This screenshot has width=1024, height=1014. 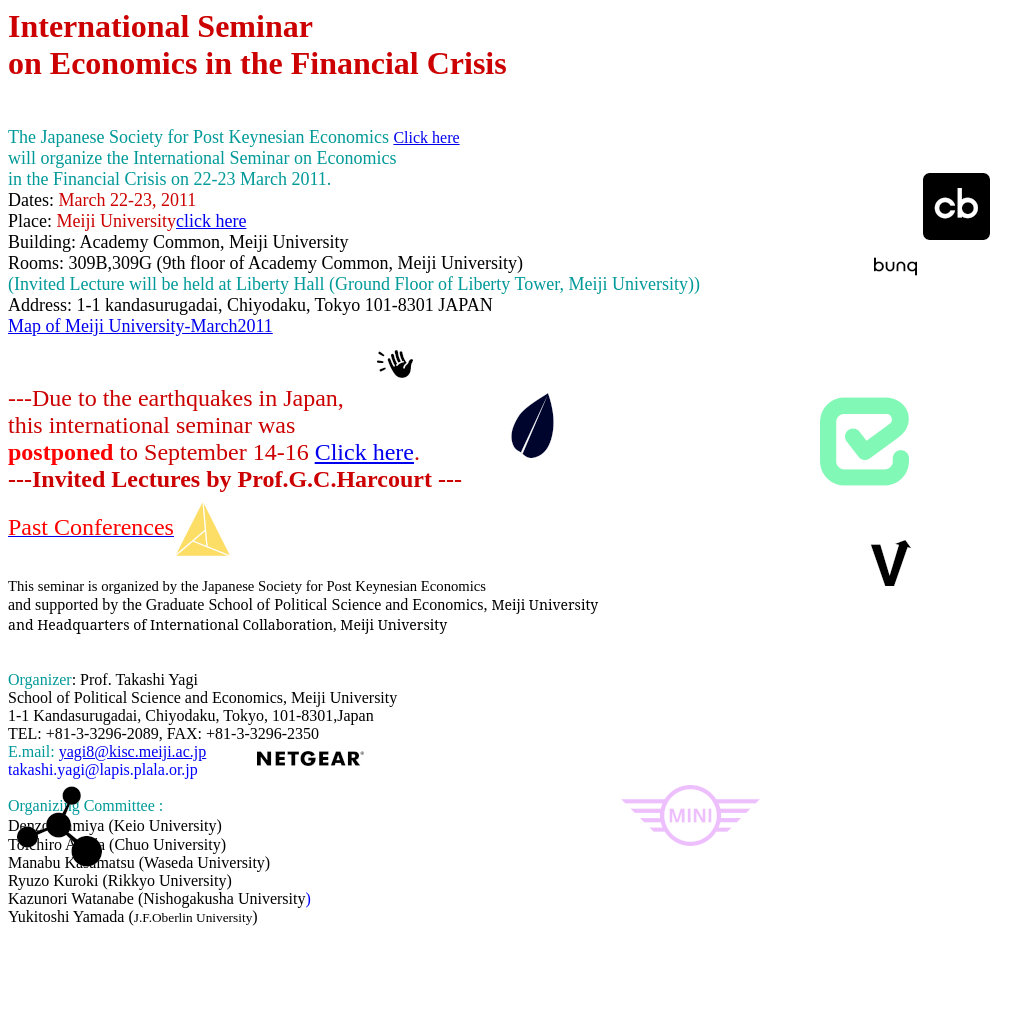 I want to click on open the bunq banking app, so click(x=895, y=266).